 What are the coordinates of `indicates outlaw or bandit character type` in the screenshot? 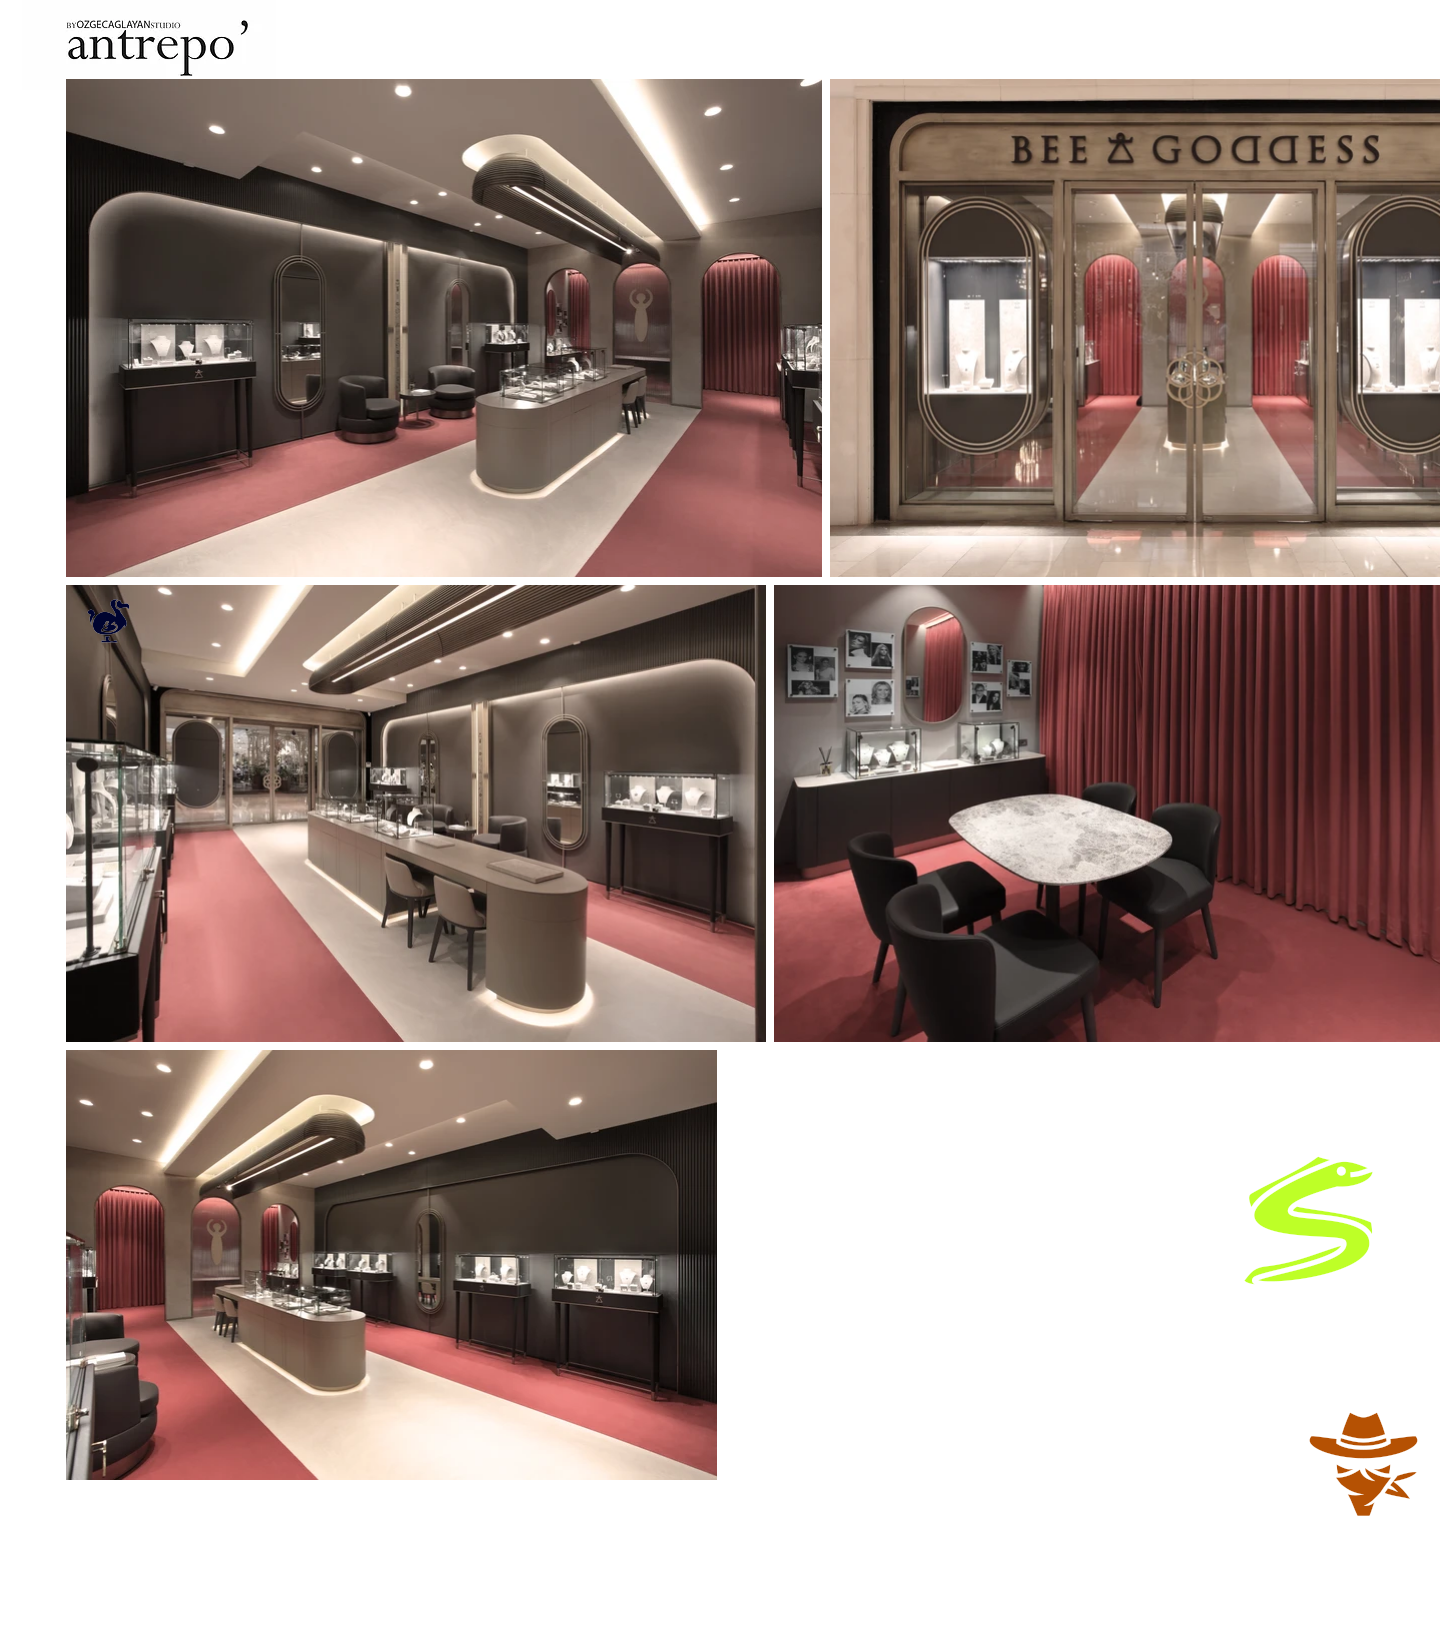 It's located at (1363, 1462).